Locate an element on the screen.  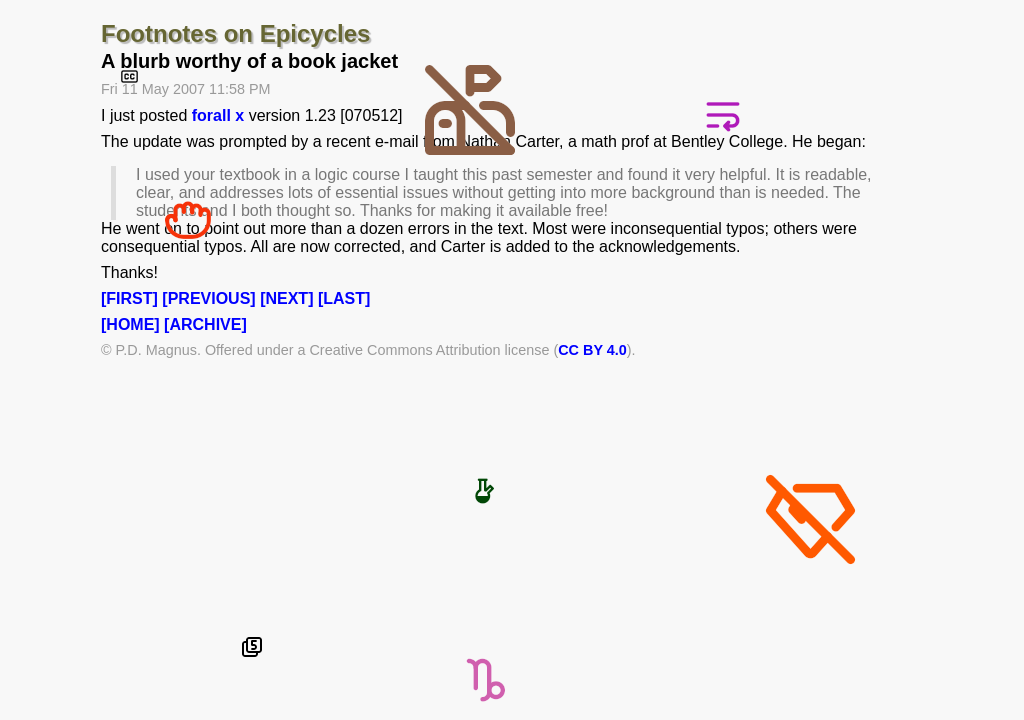
access smoking or cannabis-related content is located at coordinates (484, 491).